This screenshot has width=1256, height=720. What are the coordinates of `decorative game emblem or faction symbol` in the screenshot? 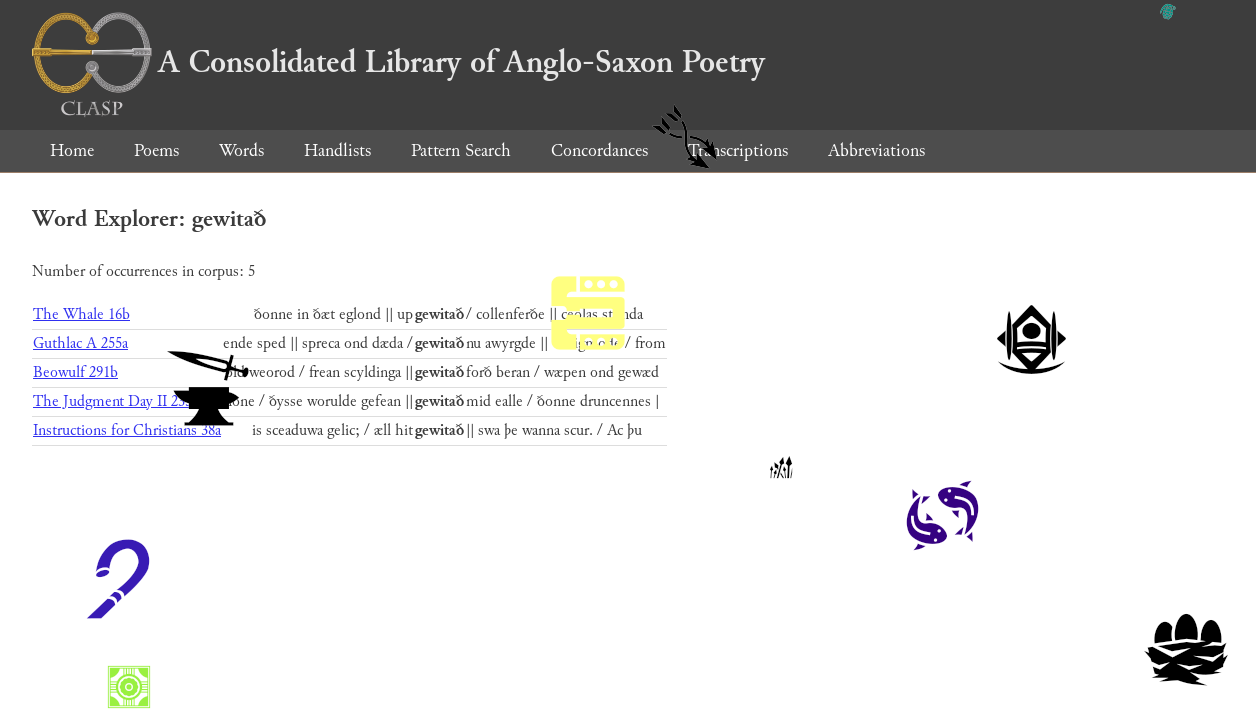 It's located at (1031, 339).